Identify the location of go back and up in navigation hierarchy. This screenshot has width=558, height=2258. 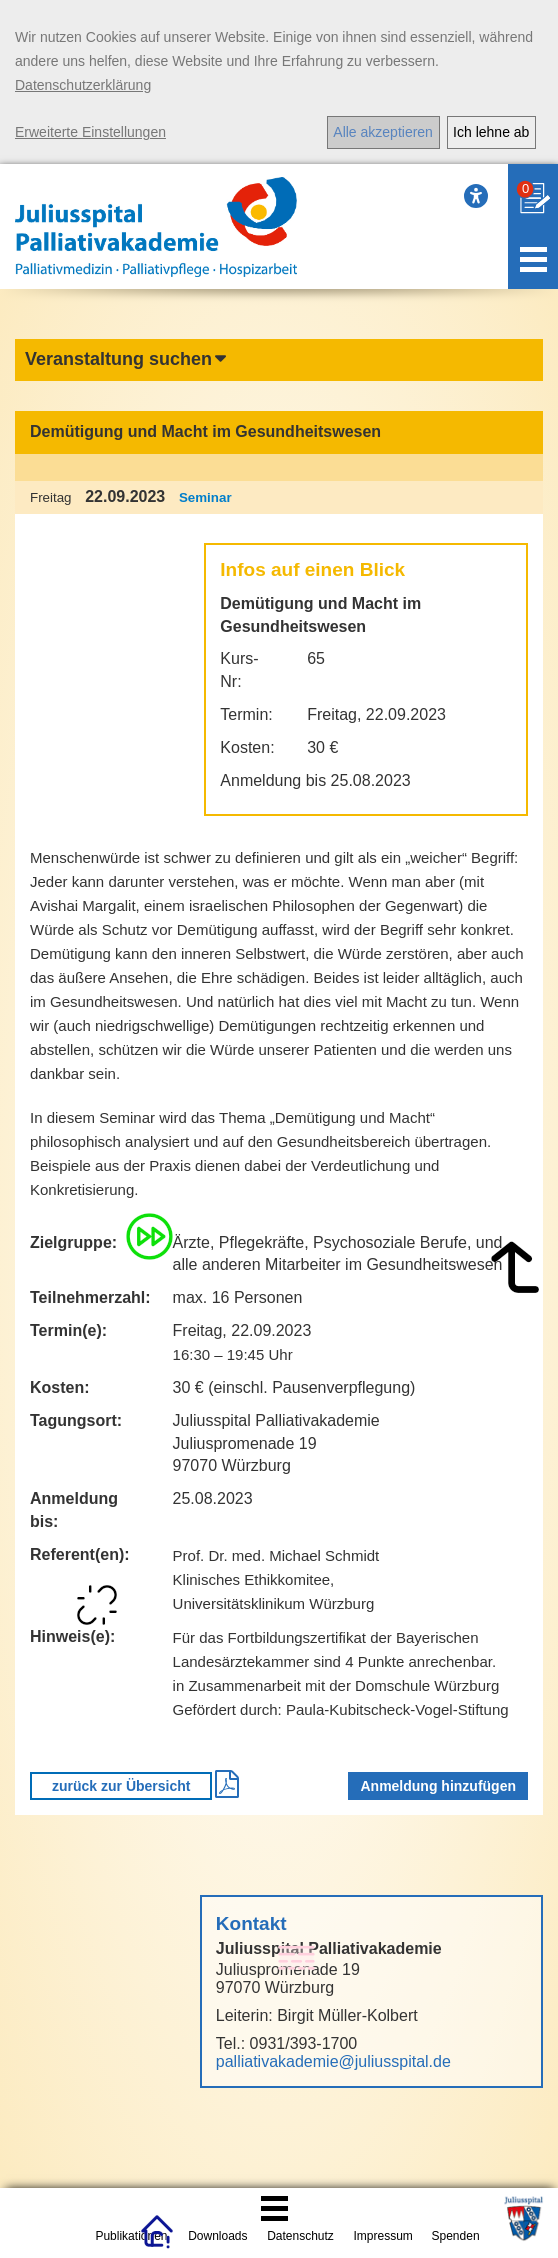
(515, 1269).